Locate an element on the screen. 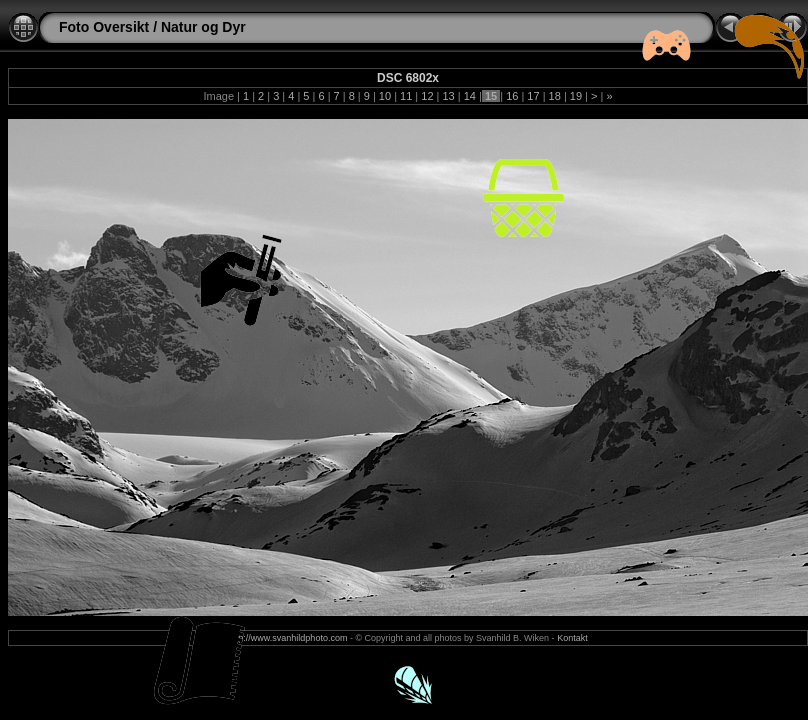  activate claw attack ability is located at coordinates (769, 48).